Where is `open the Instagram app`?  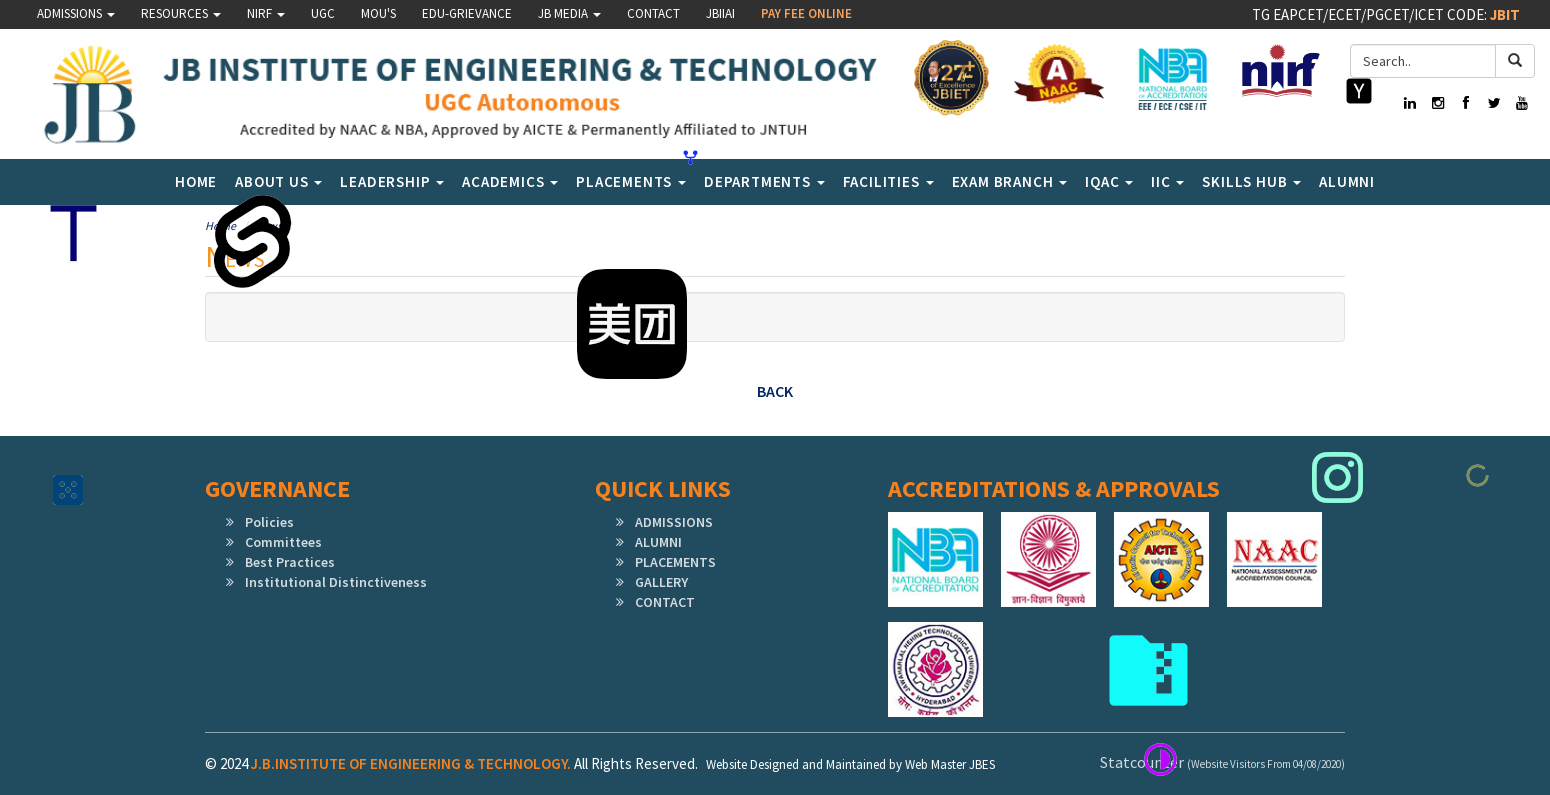
open the Instagram app is located at coordinates (1337, 477).